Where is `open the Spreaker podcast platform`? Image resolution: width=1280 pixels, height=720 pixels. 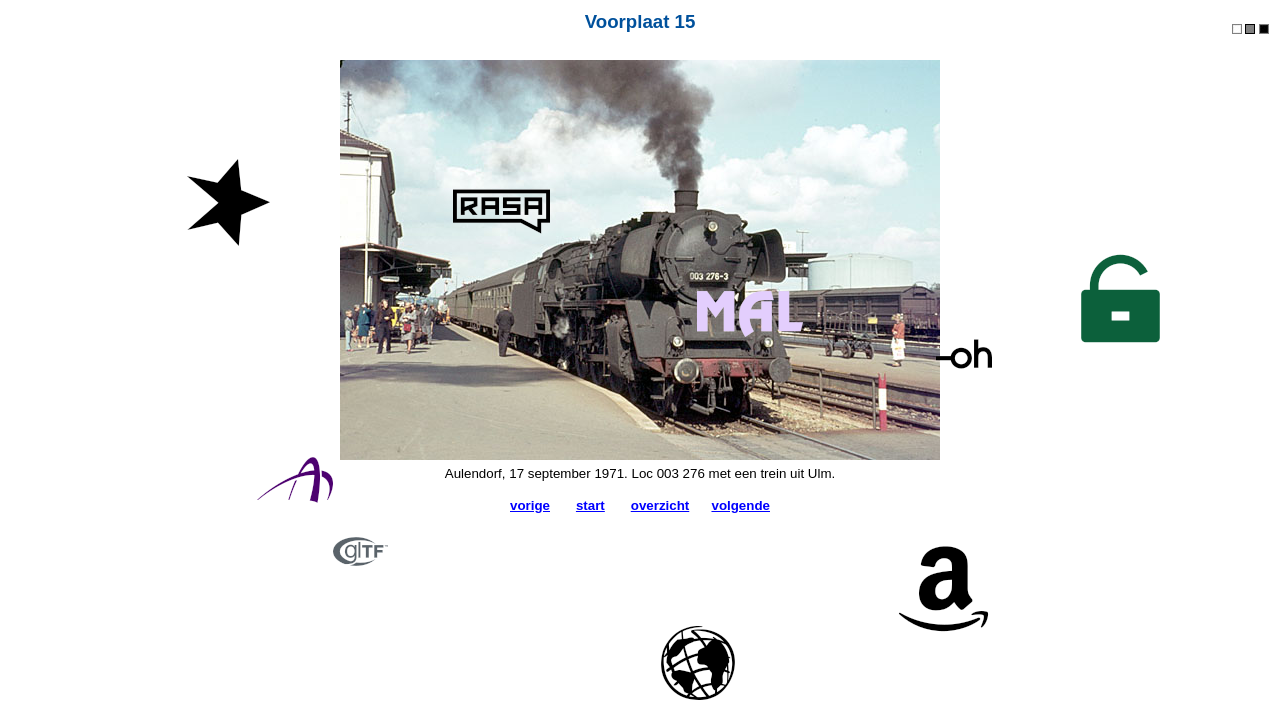 open the Spreaker podcast platform is located at coordinates (228, 202).